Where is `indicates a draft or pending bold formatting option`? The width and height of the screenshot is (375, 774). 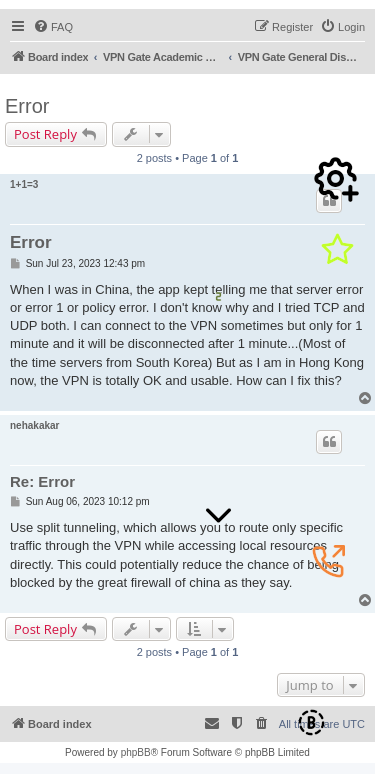 indicates a draft or pending bold formatting option is located at coordinates (311, 722).